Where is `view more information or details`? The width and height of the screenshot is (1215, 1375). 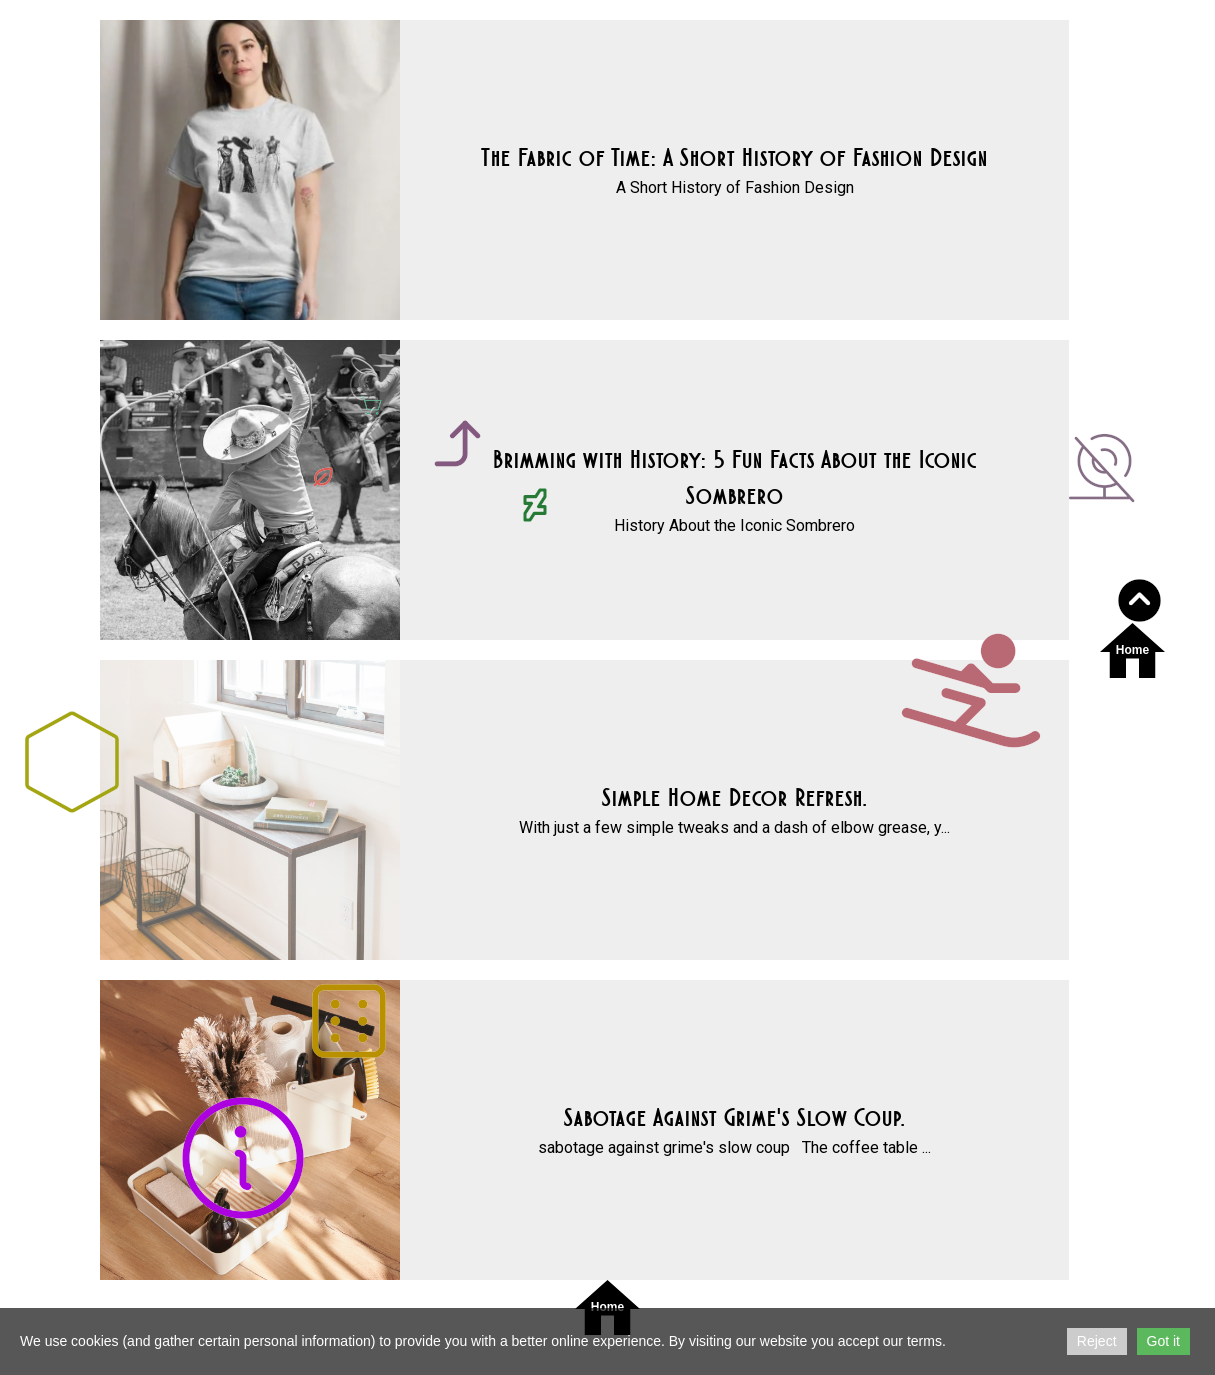
view more information or details is located at coordinates (243, 1158).